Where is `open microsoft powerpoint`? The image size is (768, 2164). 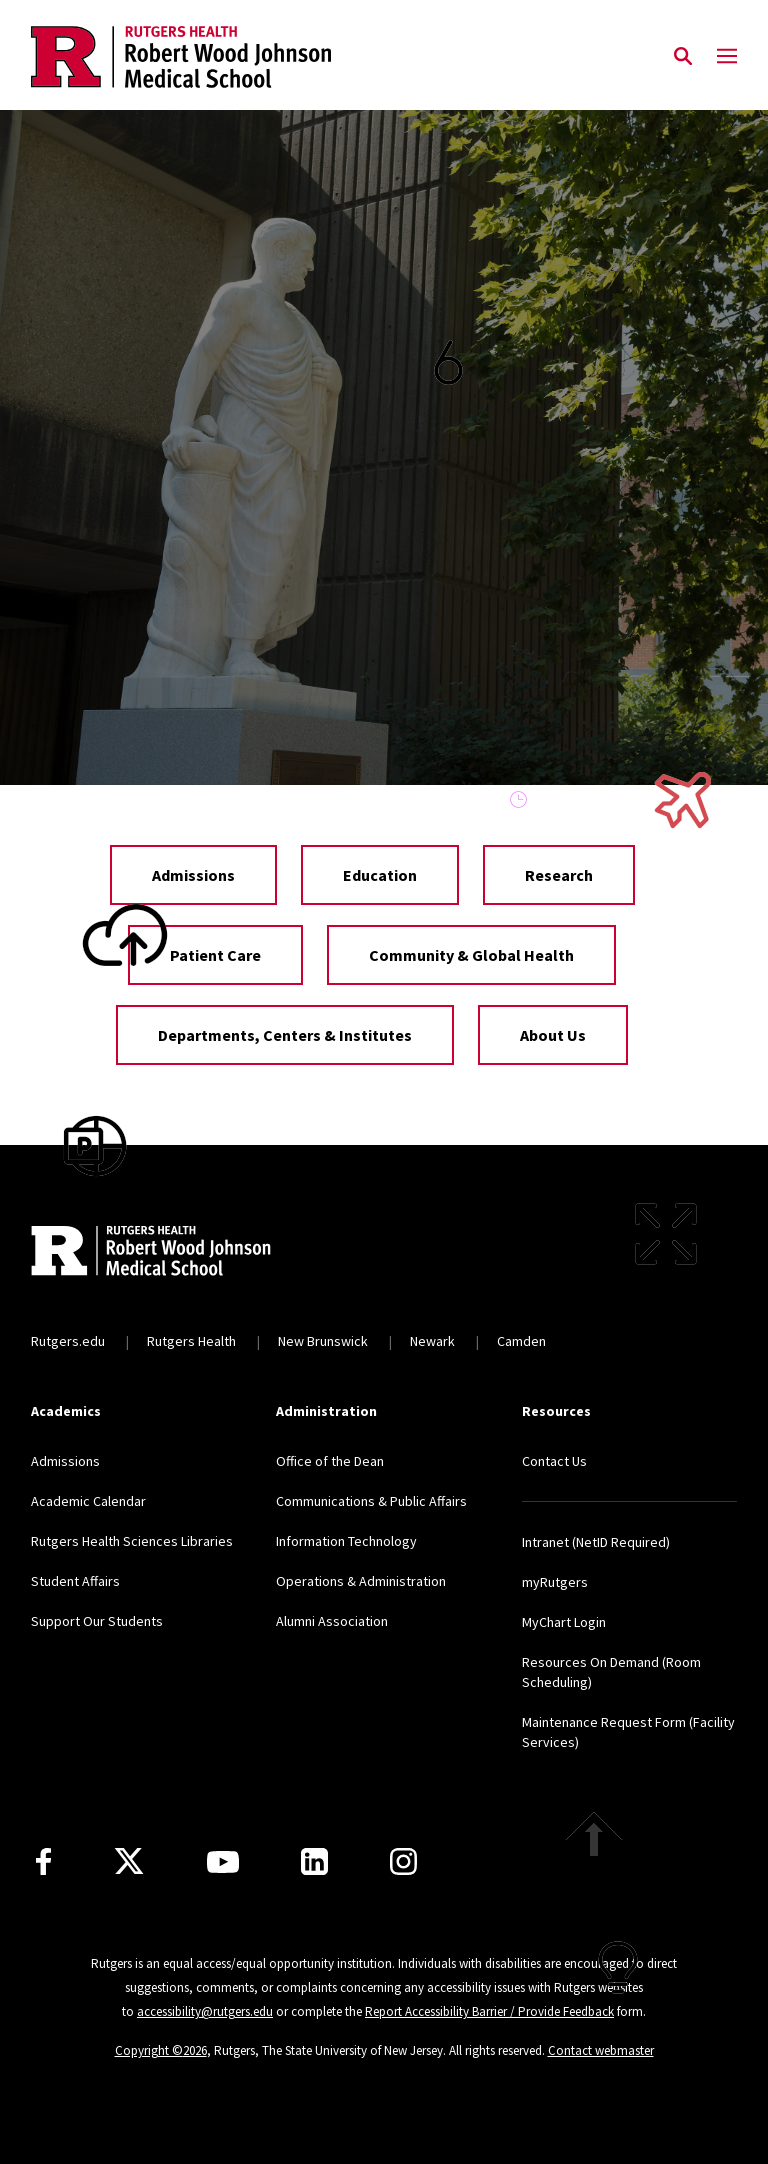 open microsoft powerpoint is located at coordinates (94, 1146).